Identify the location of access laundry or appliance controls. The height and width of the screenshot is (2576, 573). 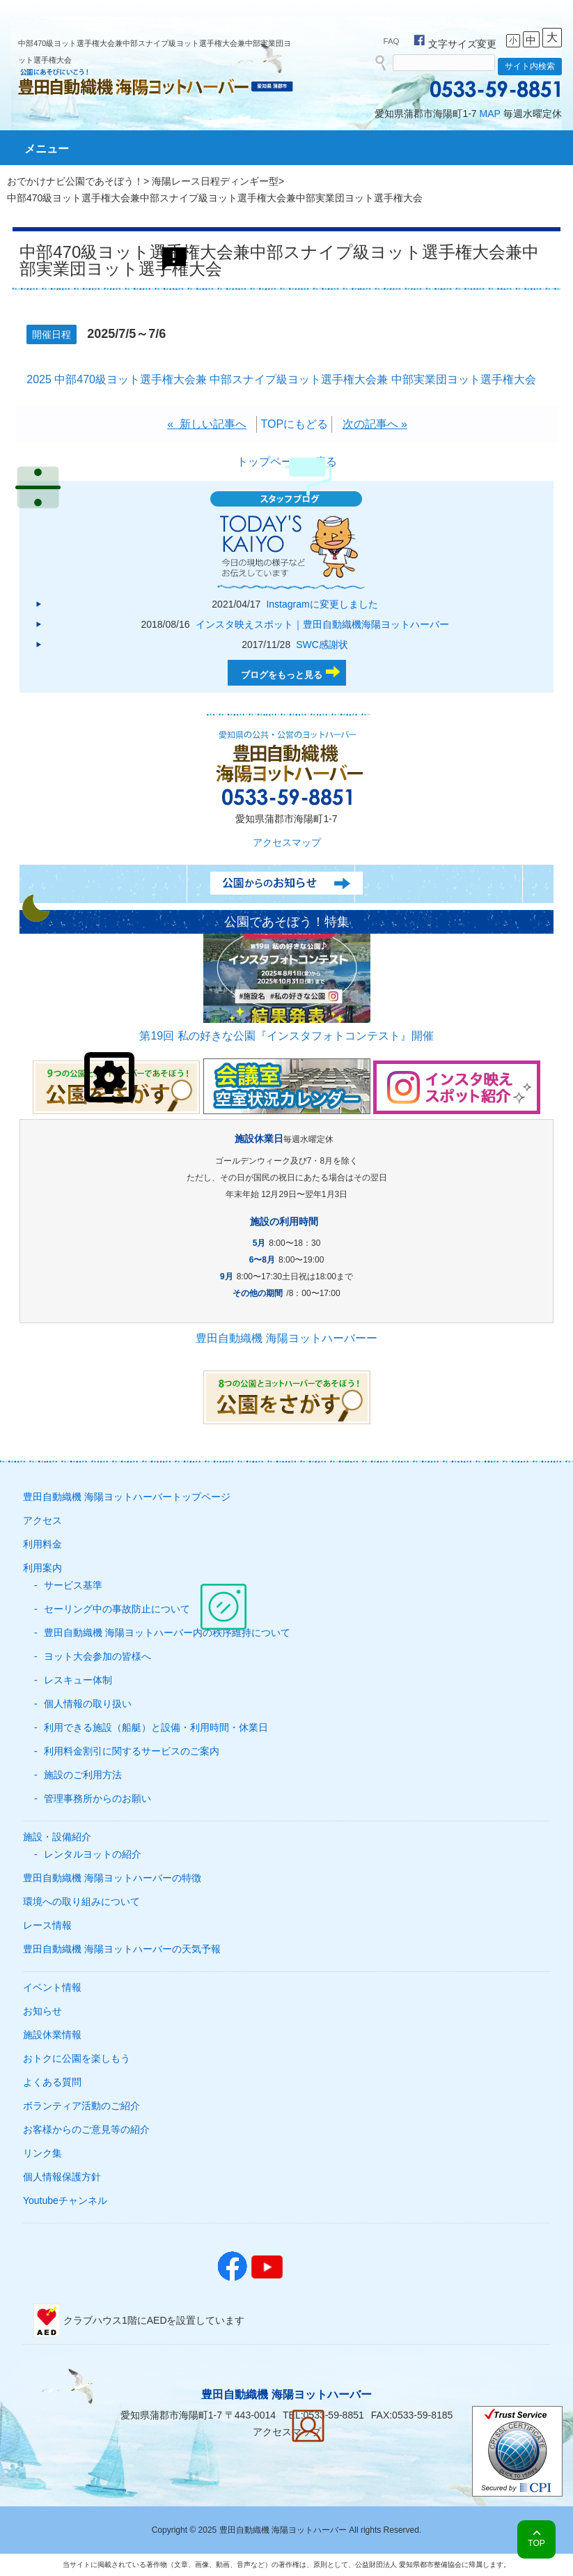
(223, 1607).